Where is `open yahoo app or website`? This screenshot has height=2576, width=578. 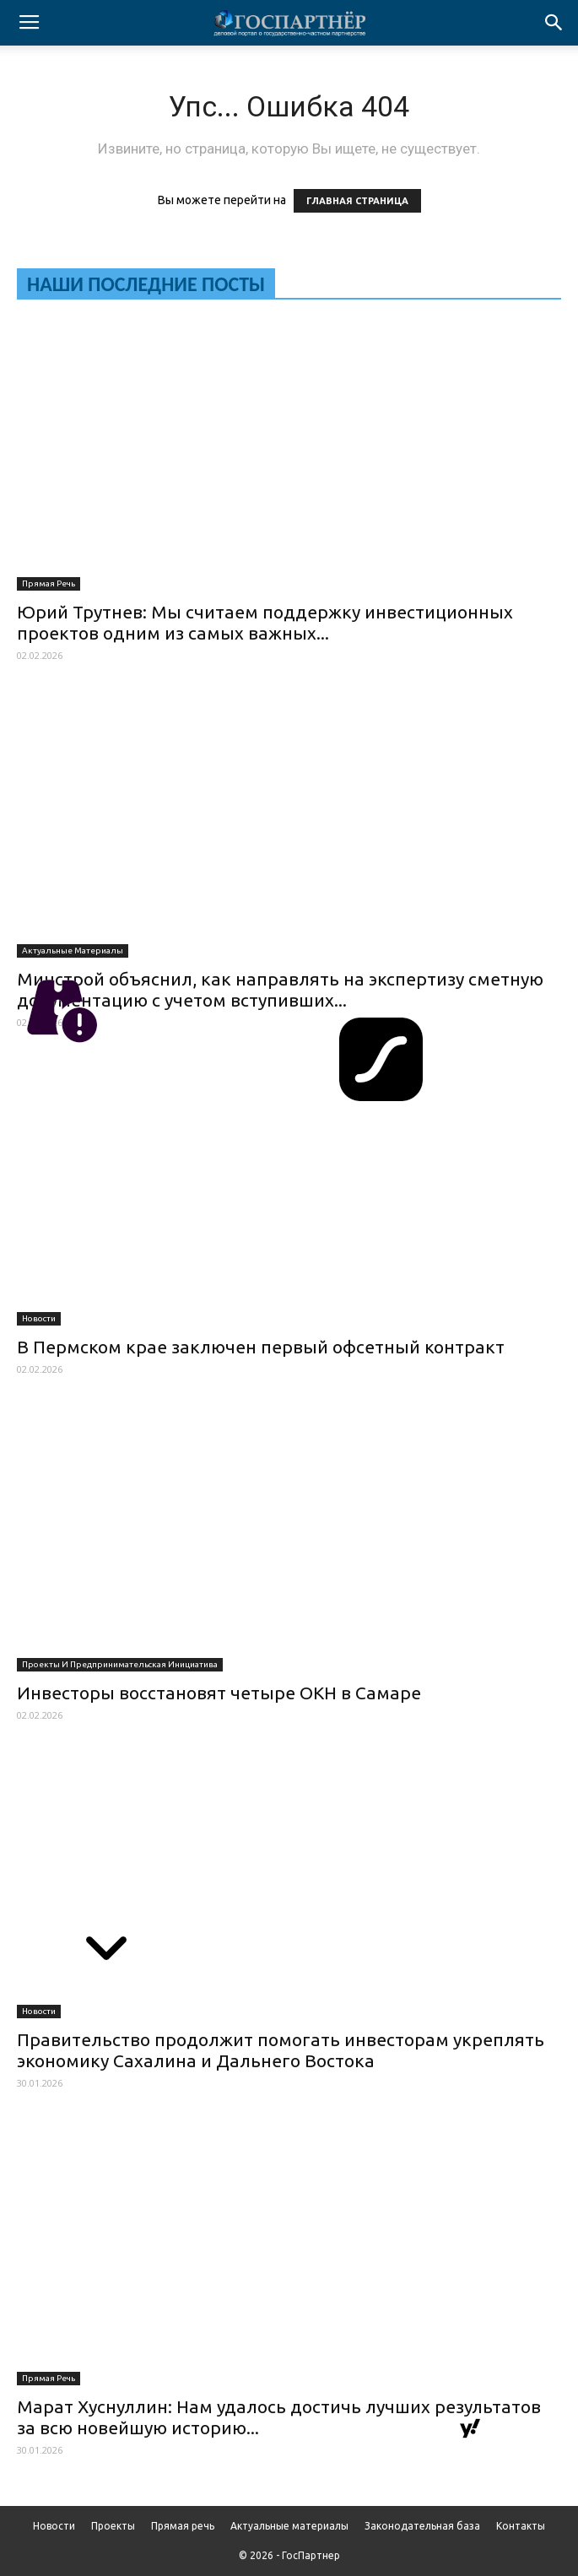 open yahoo app or website is located at coordinates (470, 2428).